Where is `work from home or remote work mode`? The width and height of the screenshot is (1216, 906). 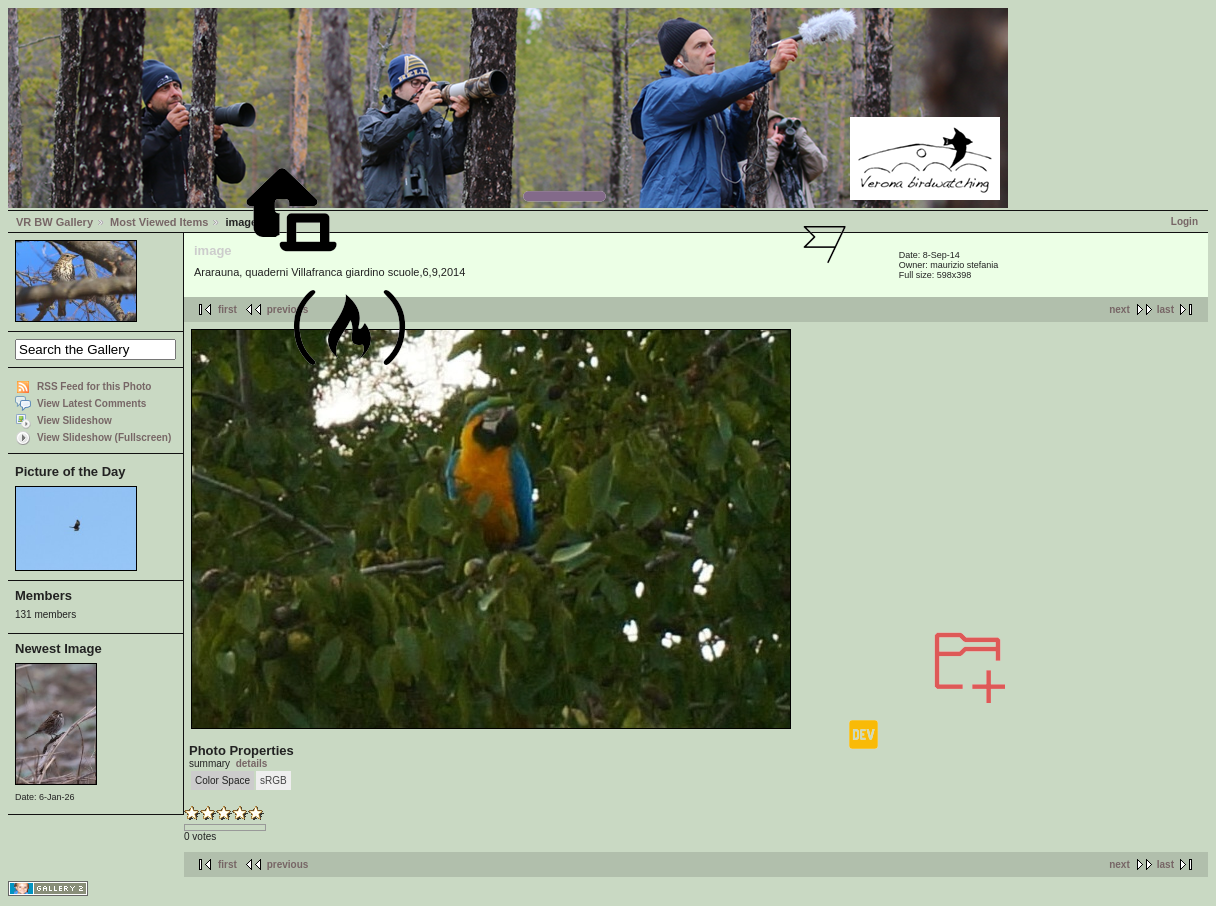 work from home or remote work mode is located at coordinates (291, 208).